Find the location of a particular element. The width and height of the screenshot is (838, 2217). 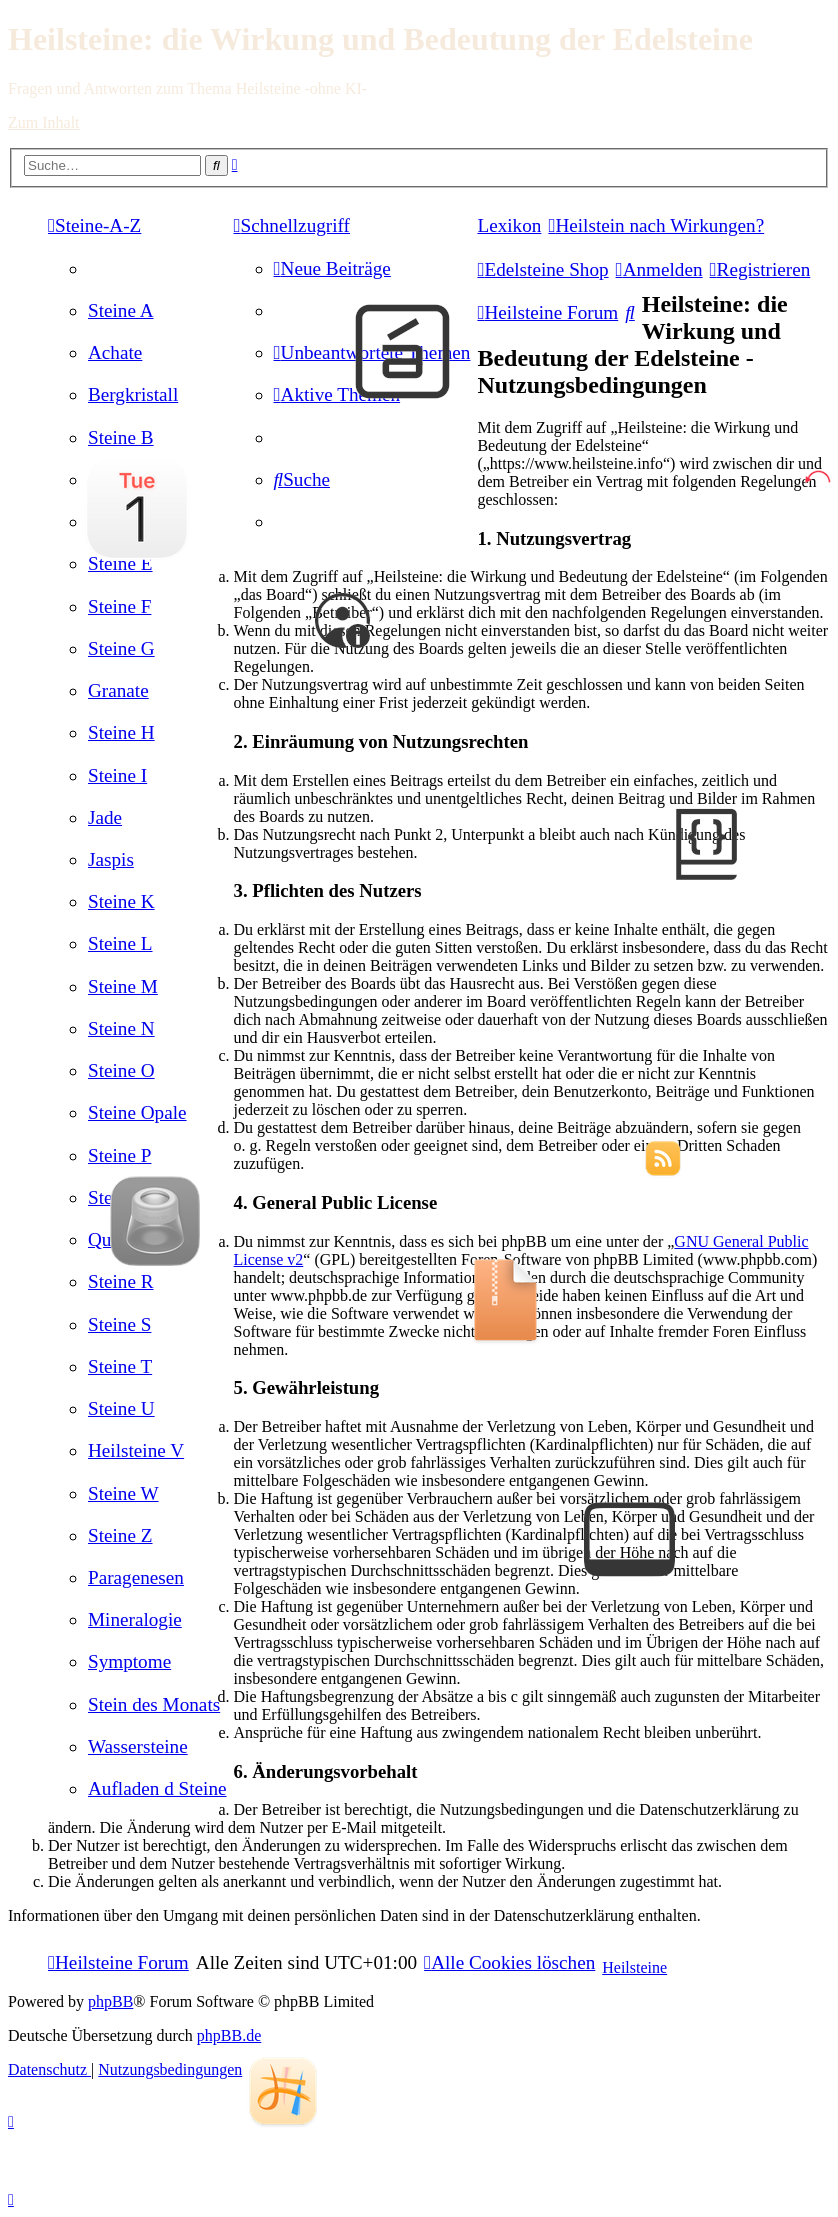

open the calendar app is located at coordinates (137, 508).